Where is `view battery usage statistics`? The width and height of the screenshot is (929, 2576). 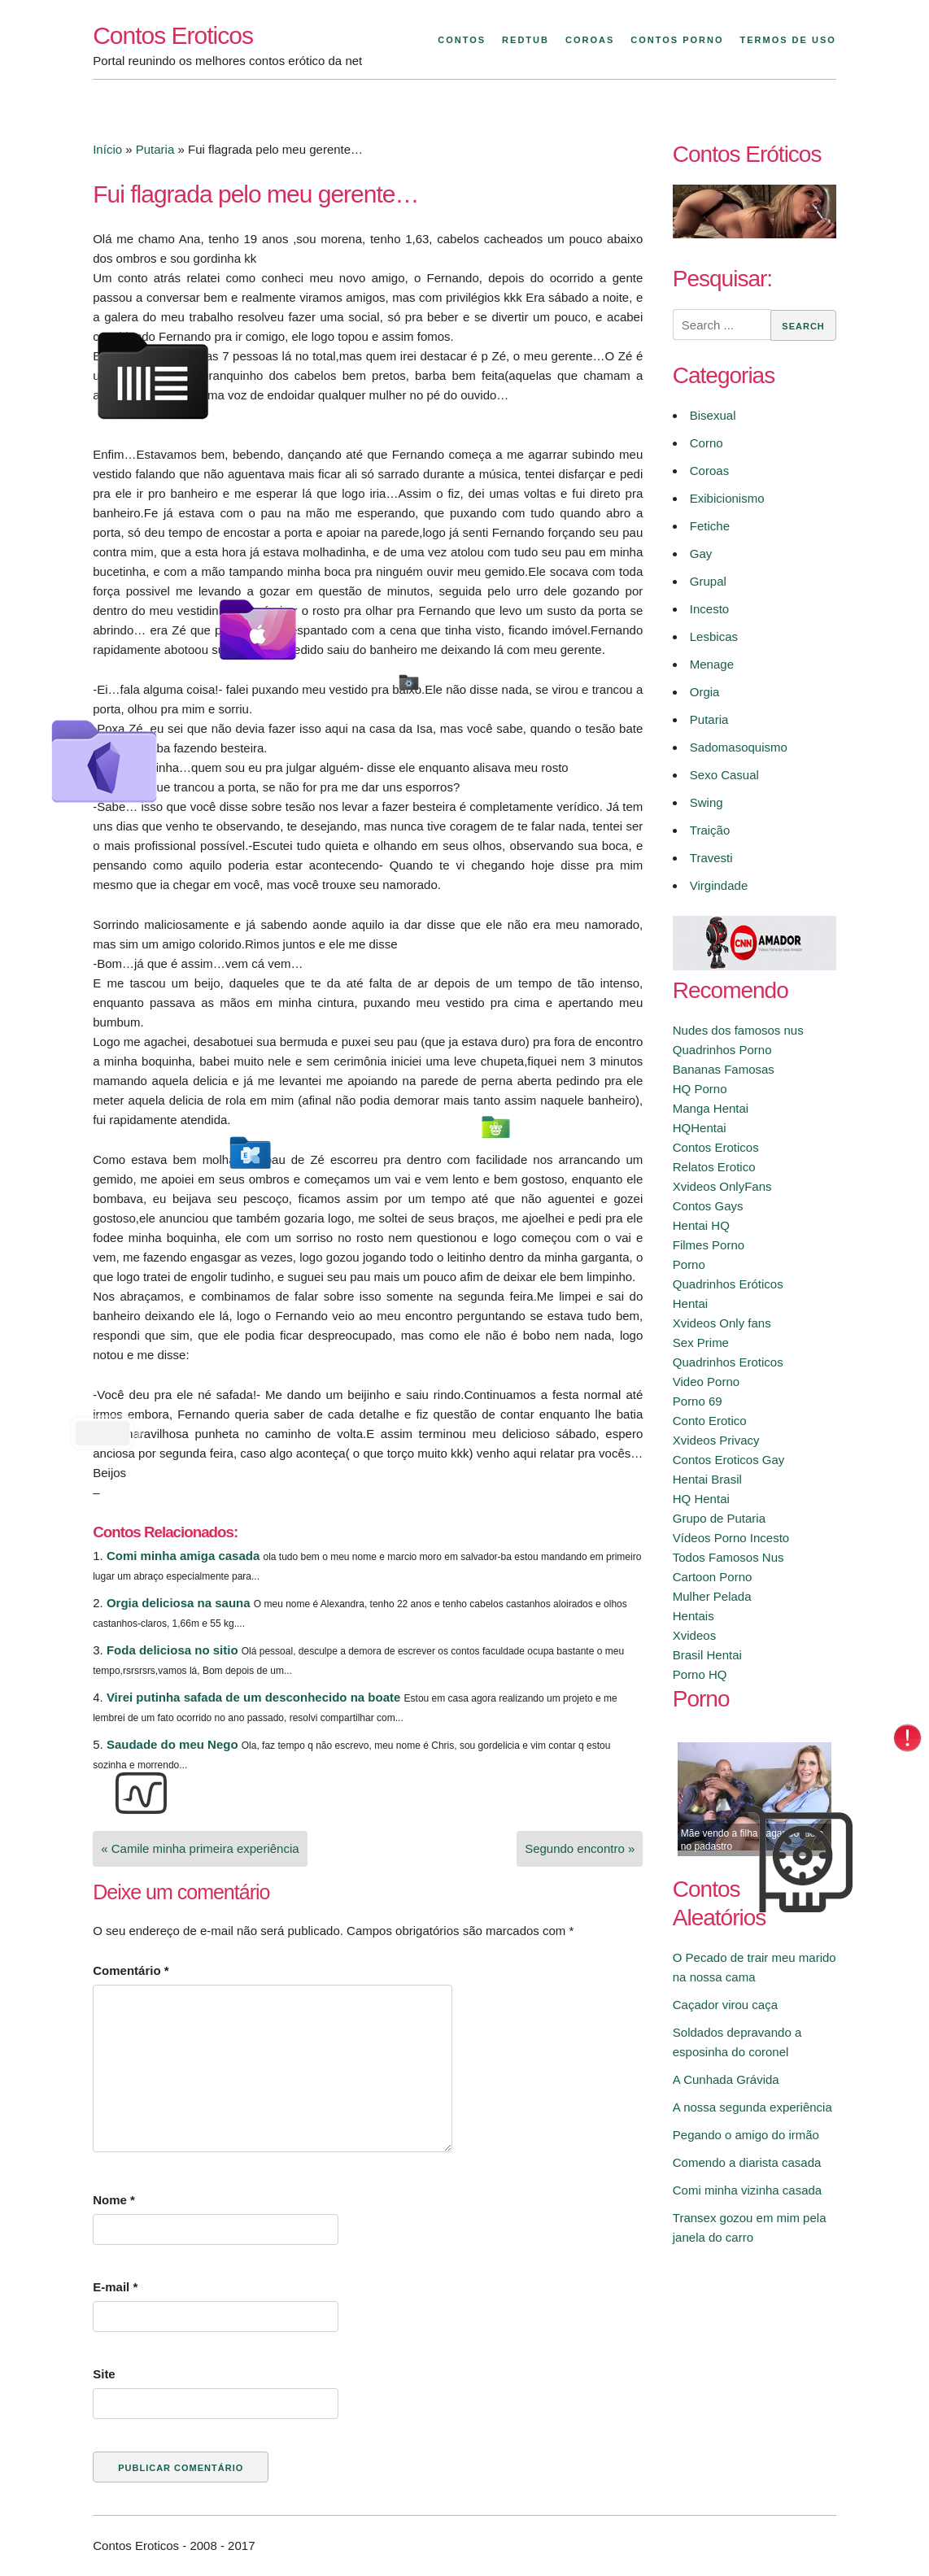 view battery usage statistics is located at coordinates (141, 1791).